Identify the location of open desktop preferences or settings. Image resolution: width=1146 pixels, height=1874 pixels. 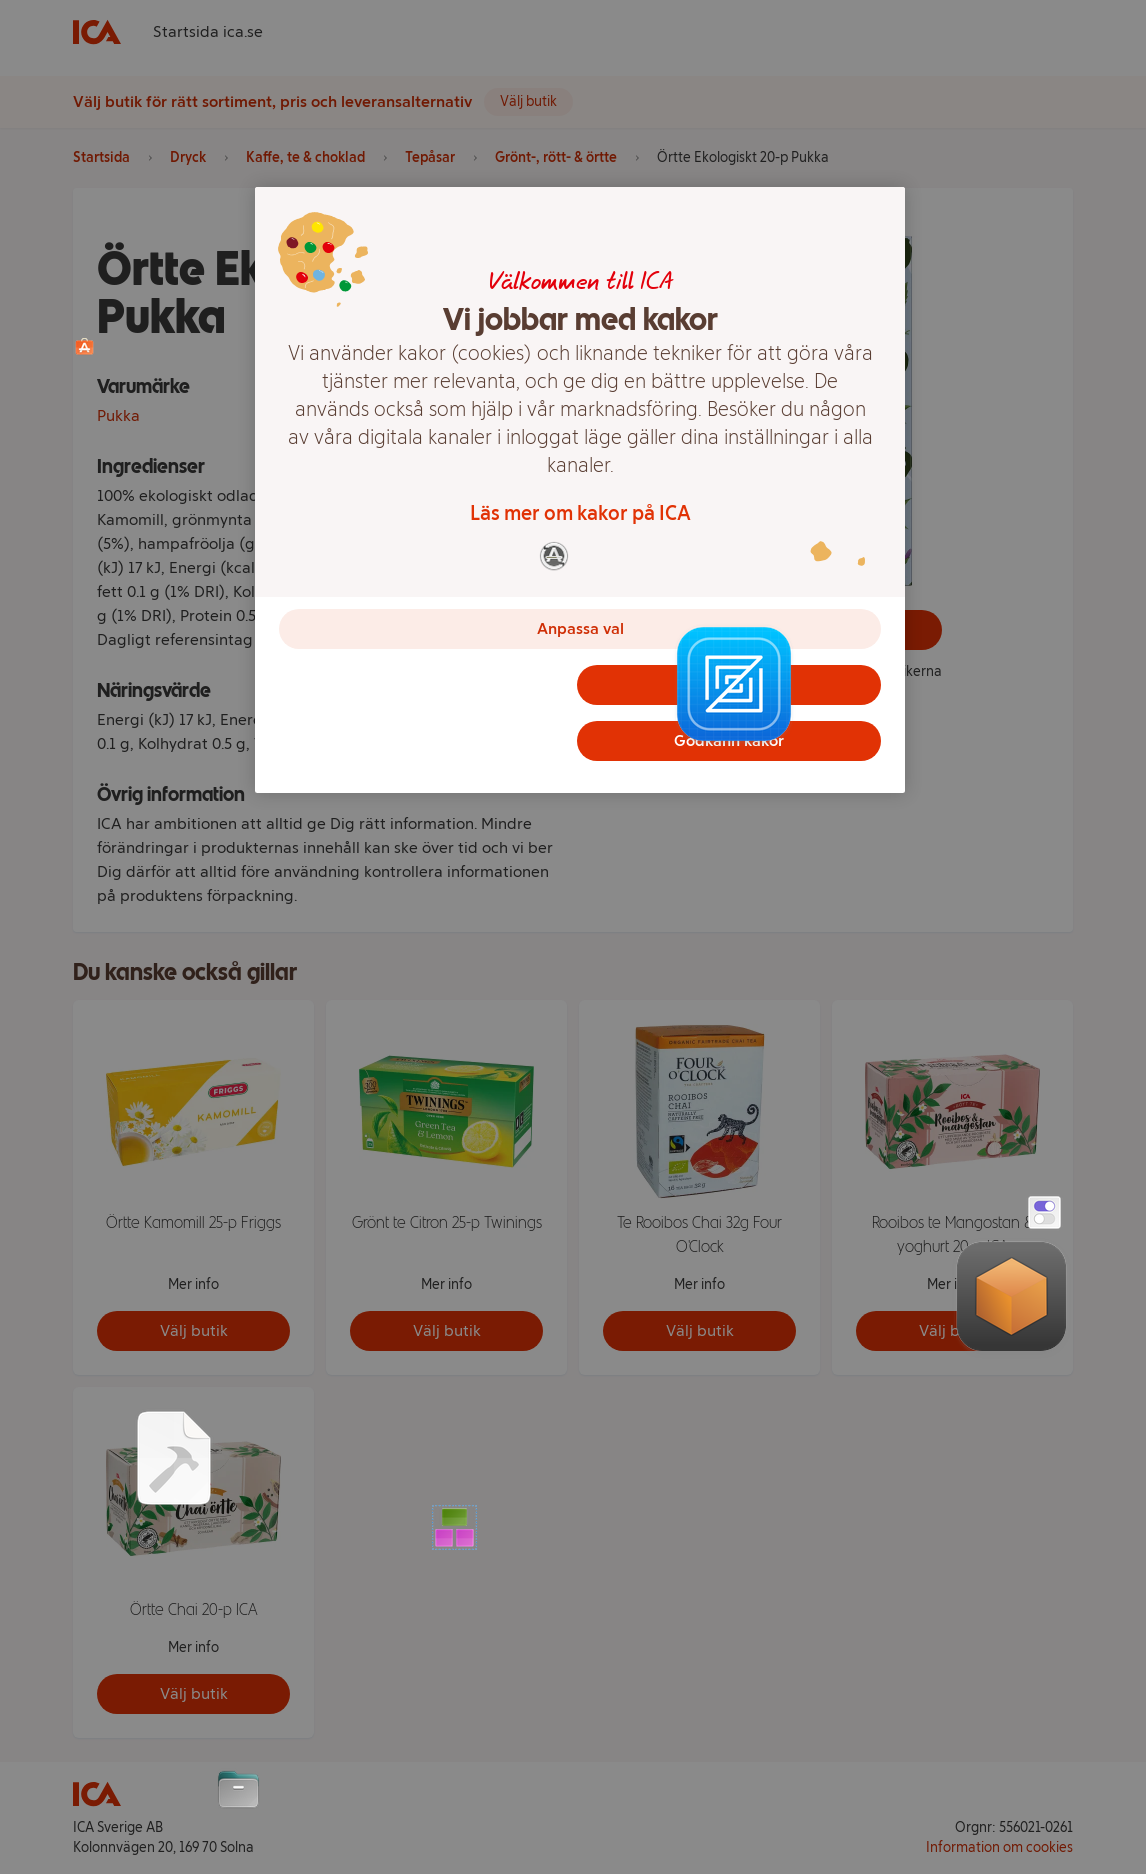
(1044, 1212).